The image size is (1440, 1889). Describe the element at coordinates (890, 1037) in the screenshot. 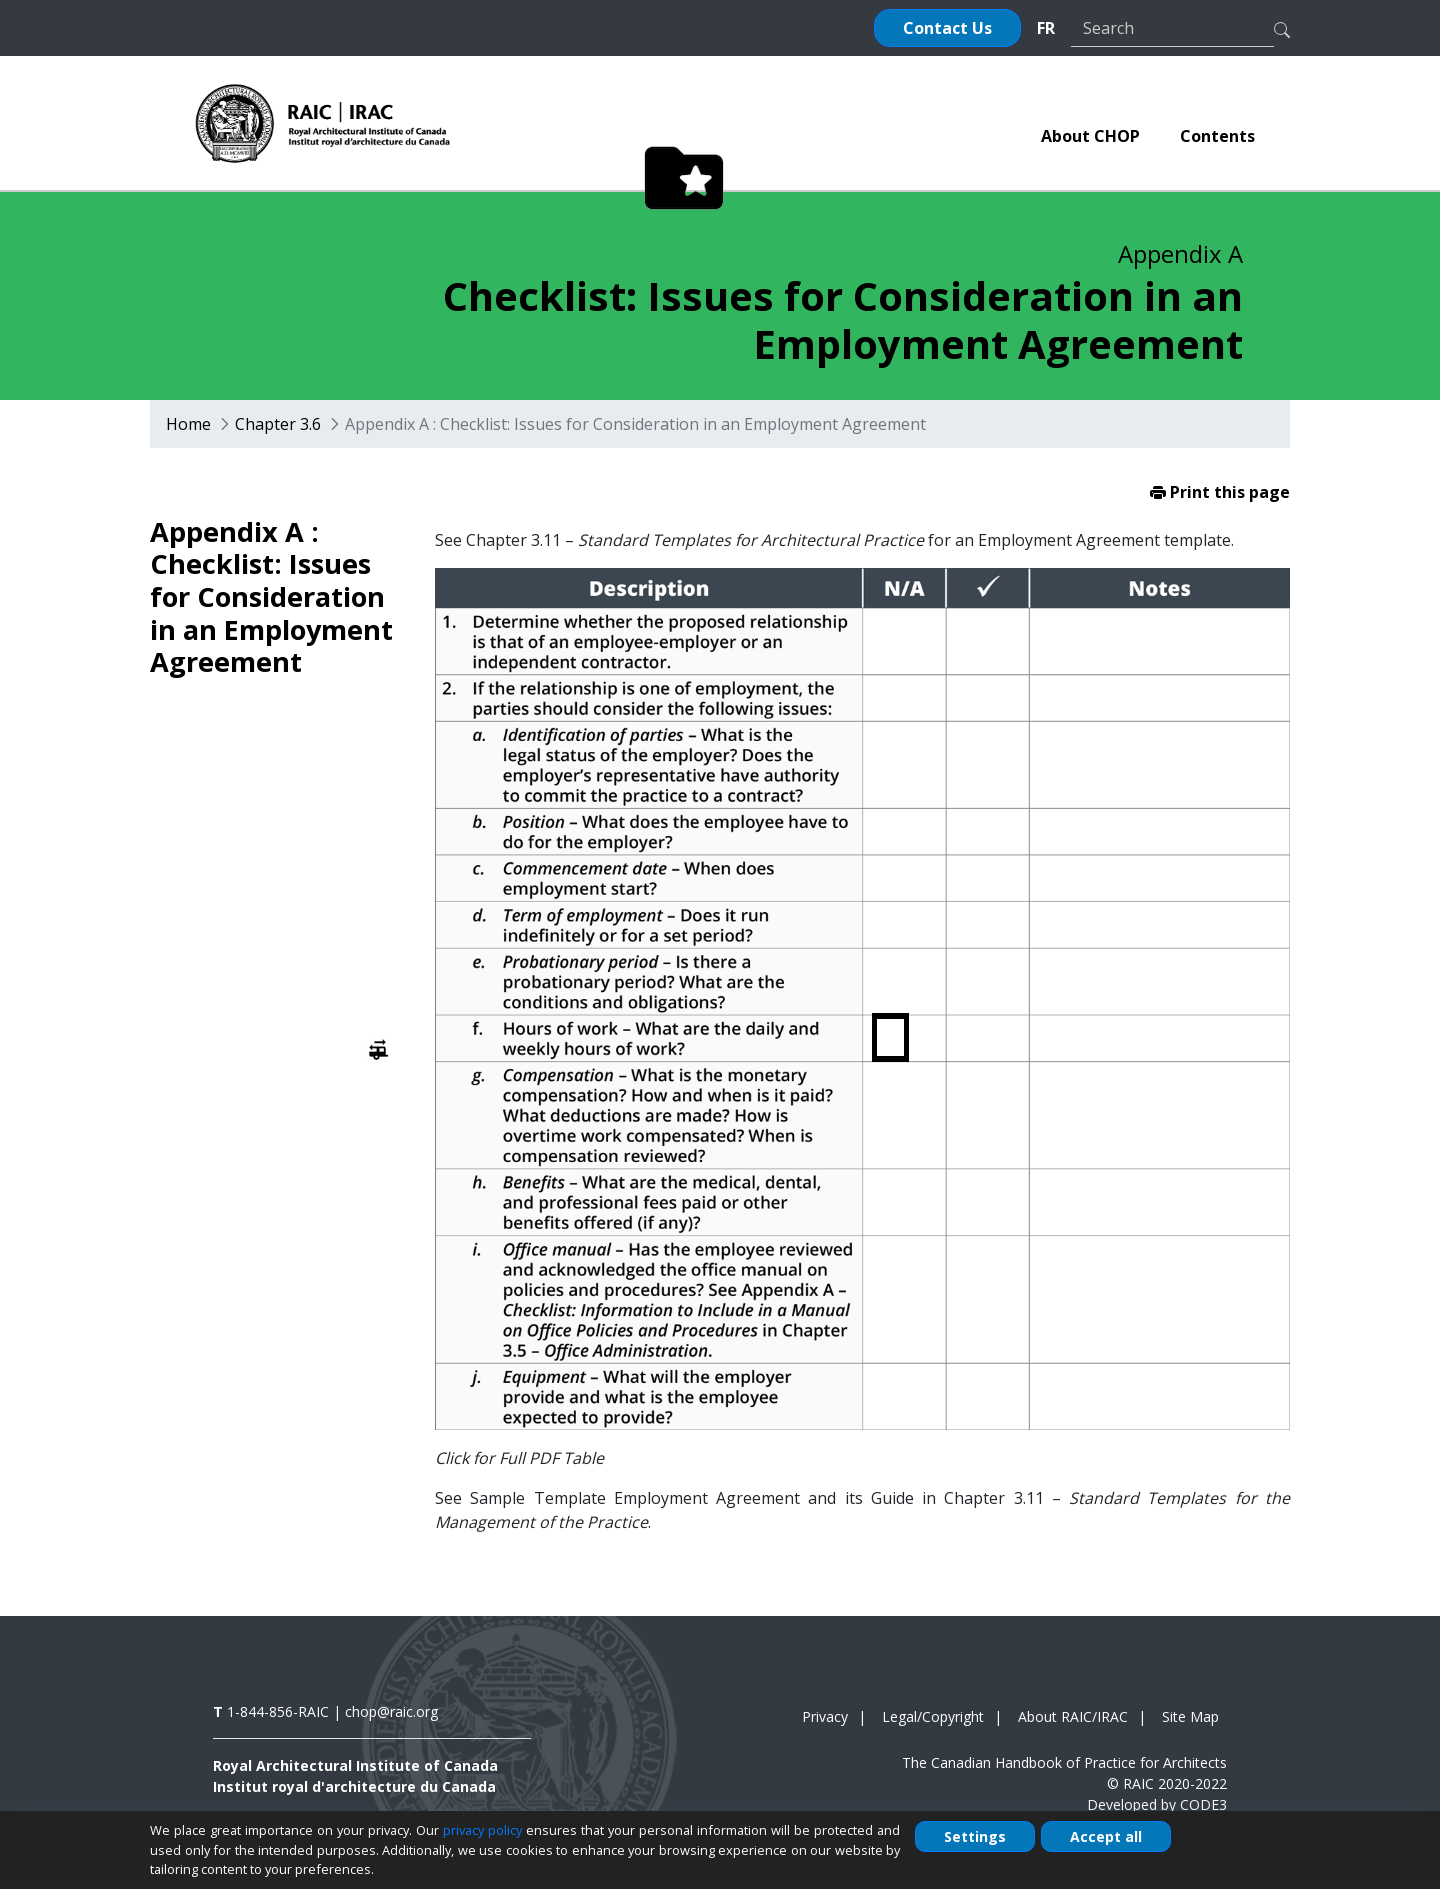

I see `crop image to portrait orientation` at that location.